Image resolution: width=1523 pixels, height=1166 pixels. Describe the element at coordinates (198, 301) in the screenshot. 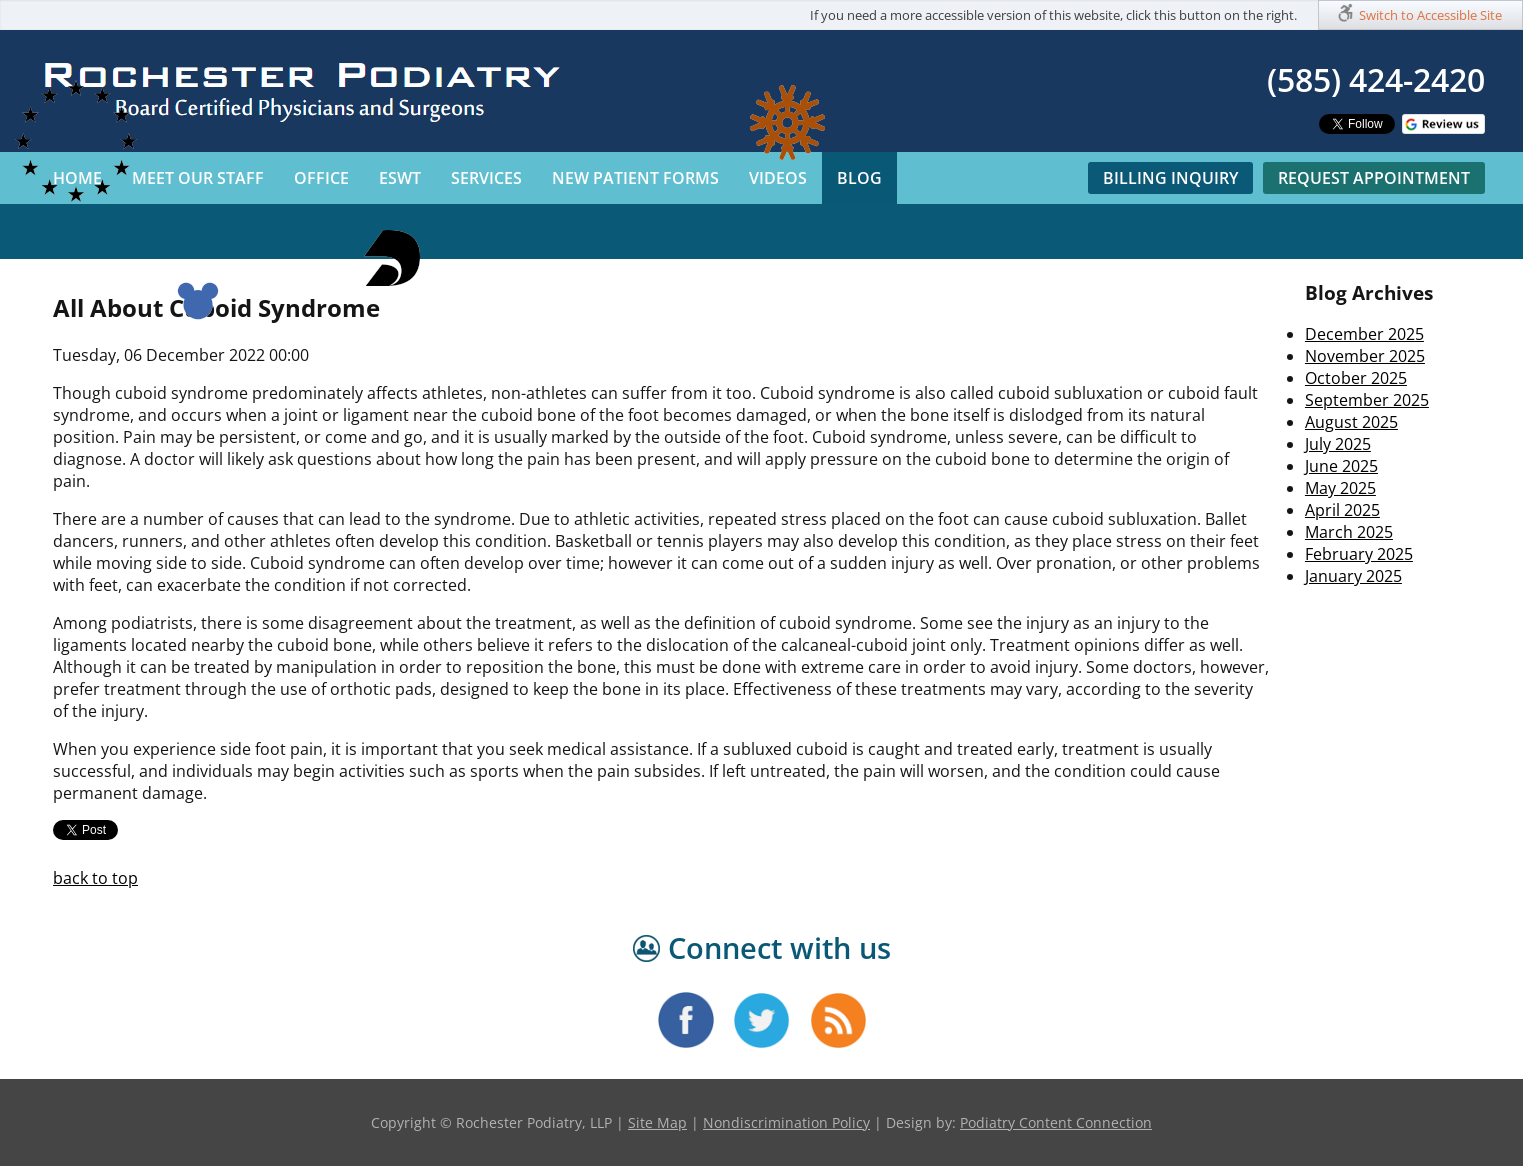

I see `access Disney content or services` at that location.